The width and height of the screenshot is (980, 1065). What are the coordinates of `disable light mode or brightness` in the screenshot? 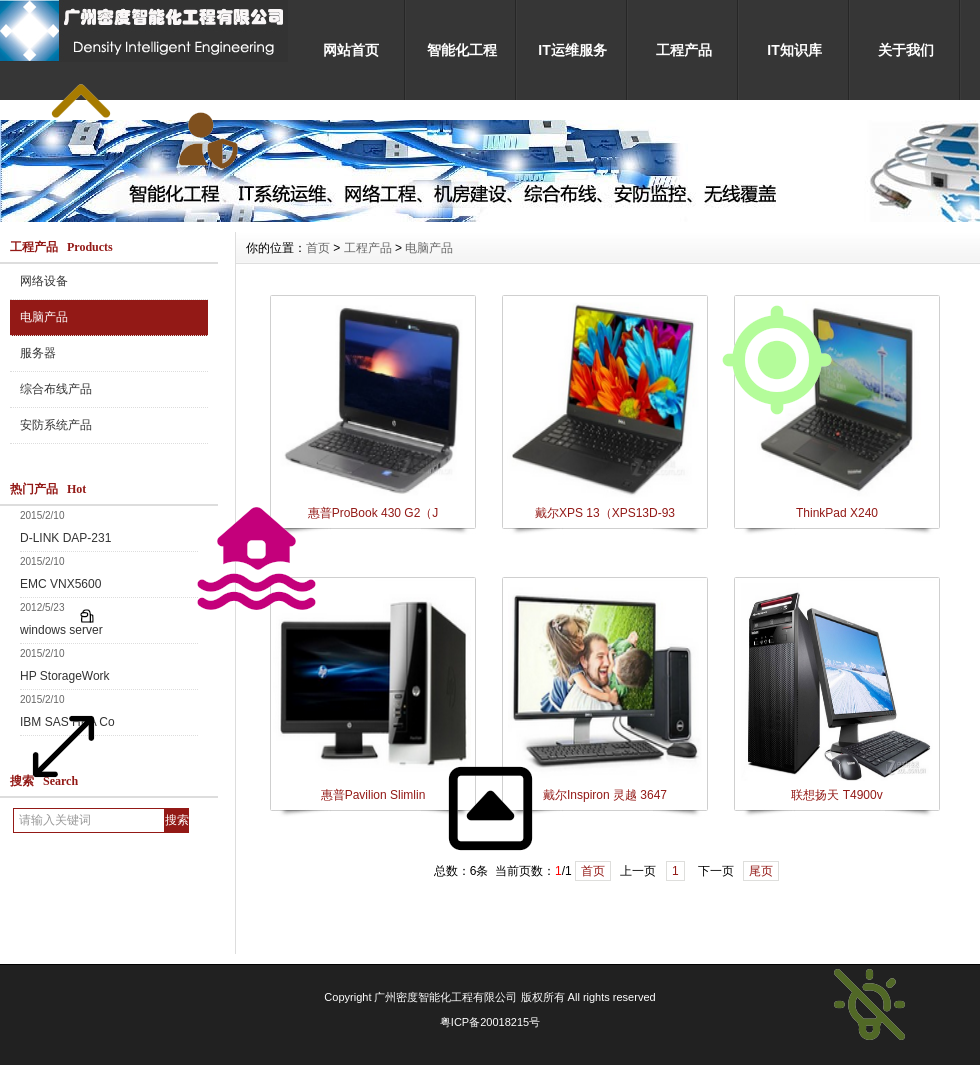 It's located at (869, 1004).